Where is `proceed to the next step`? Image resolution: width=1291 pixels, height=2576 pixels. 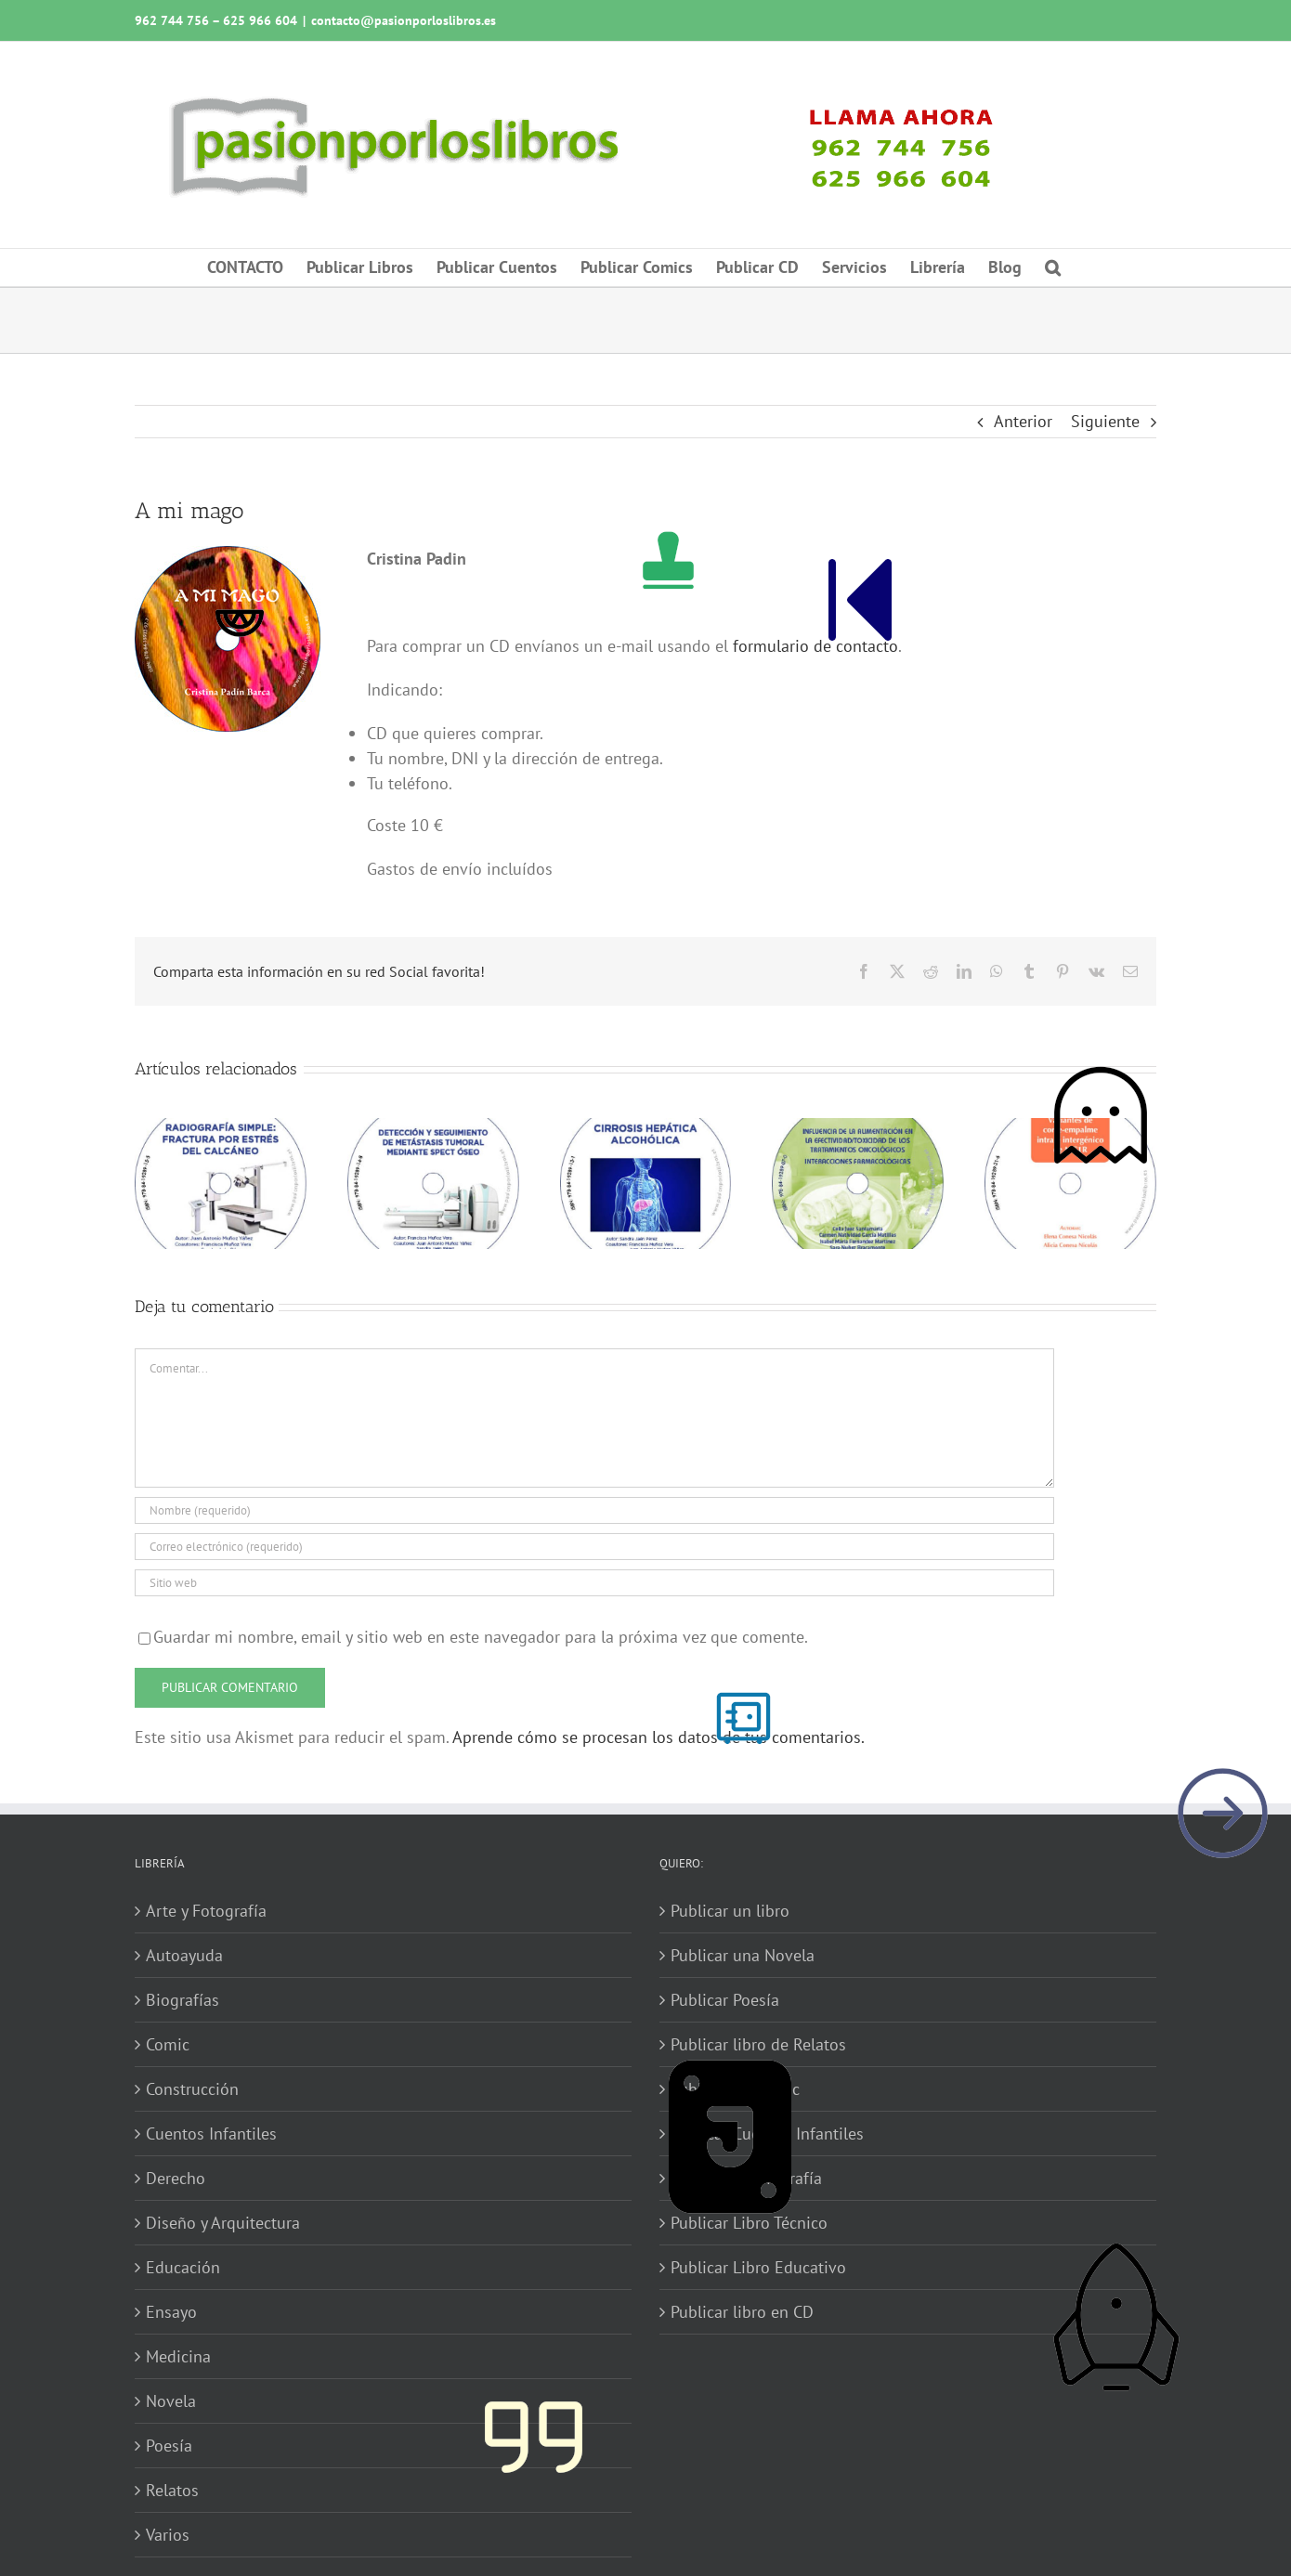
proceed to the next step is located at coordinates (1222, 1813).